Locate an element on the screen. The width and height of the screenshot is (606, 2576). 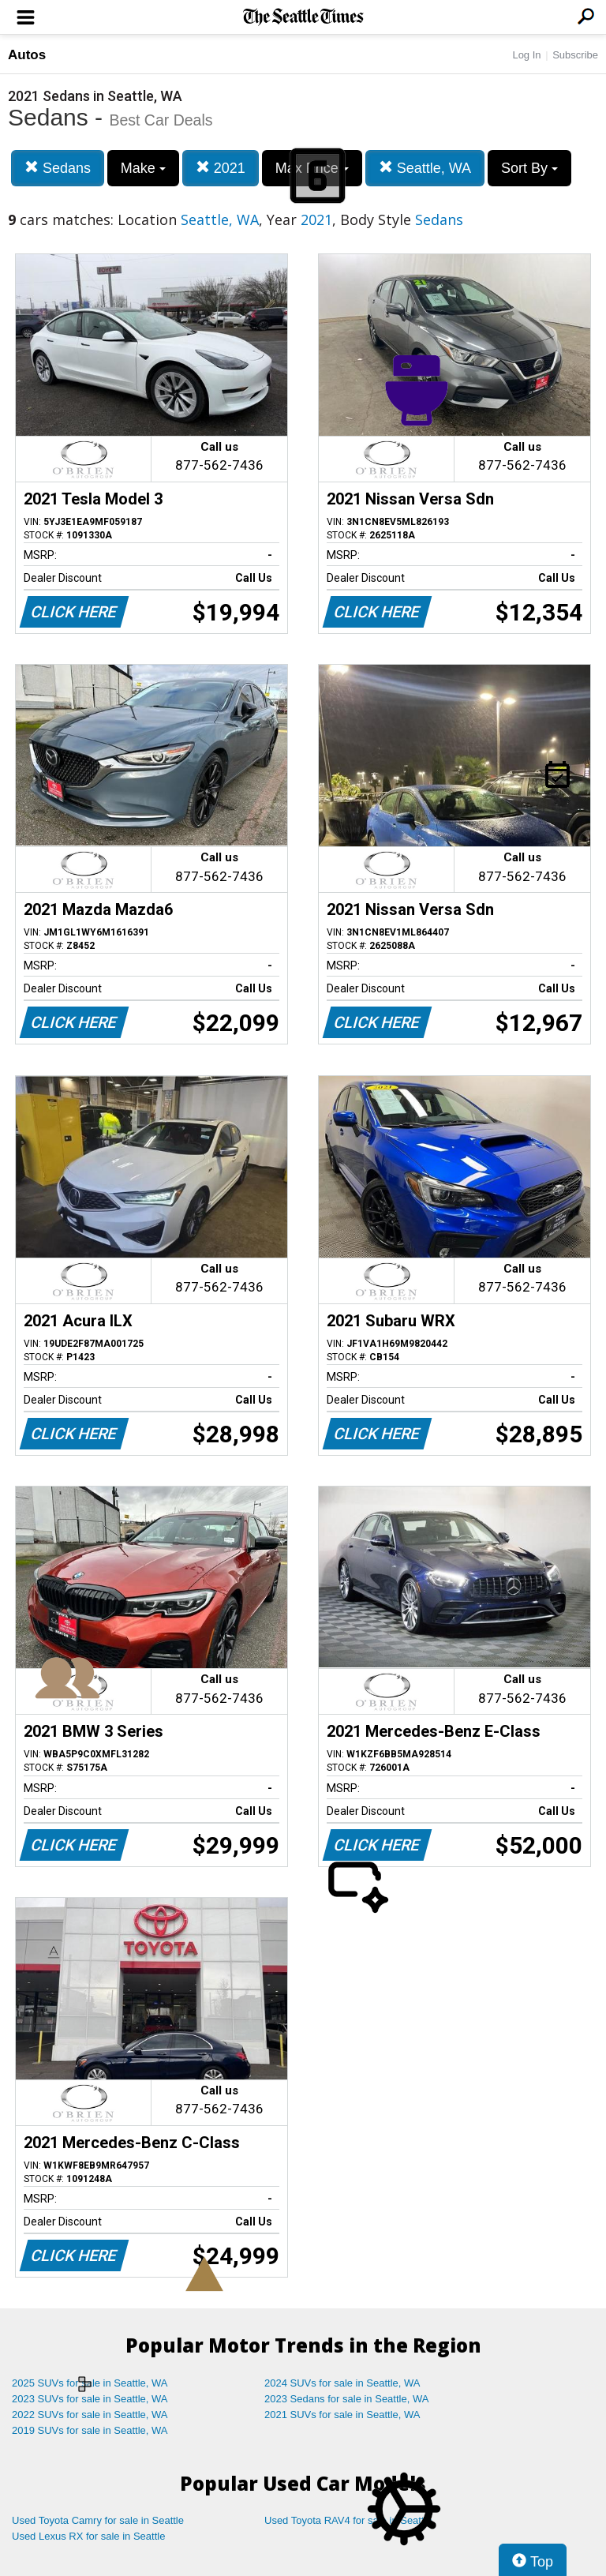
access settings or preferences is located at coordinates (404, 2509).